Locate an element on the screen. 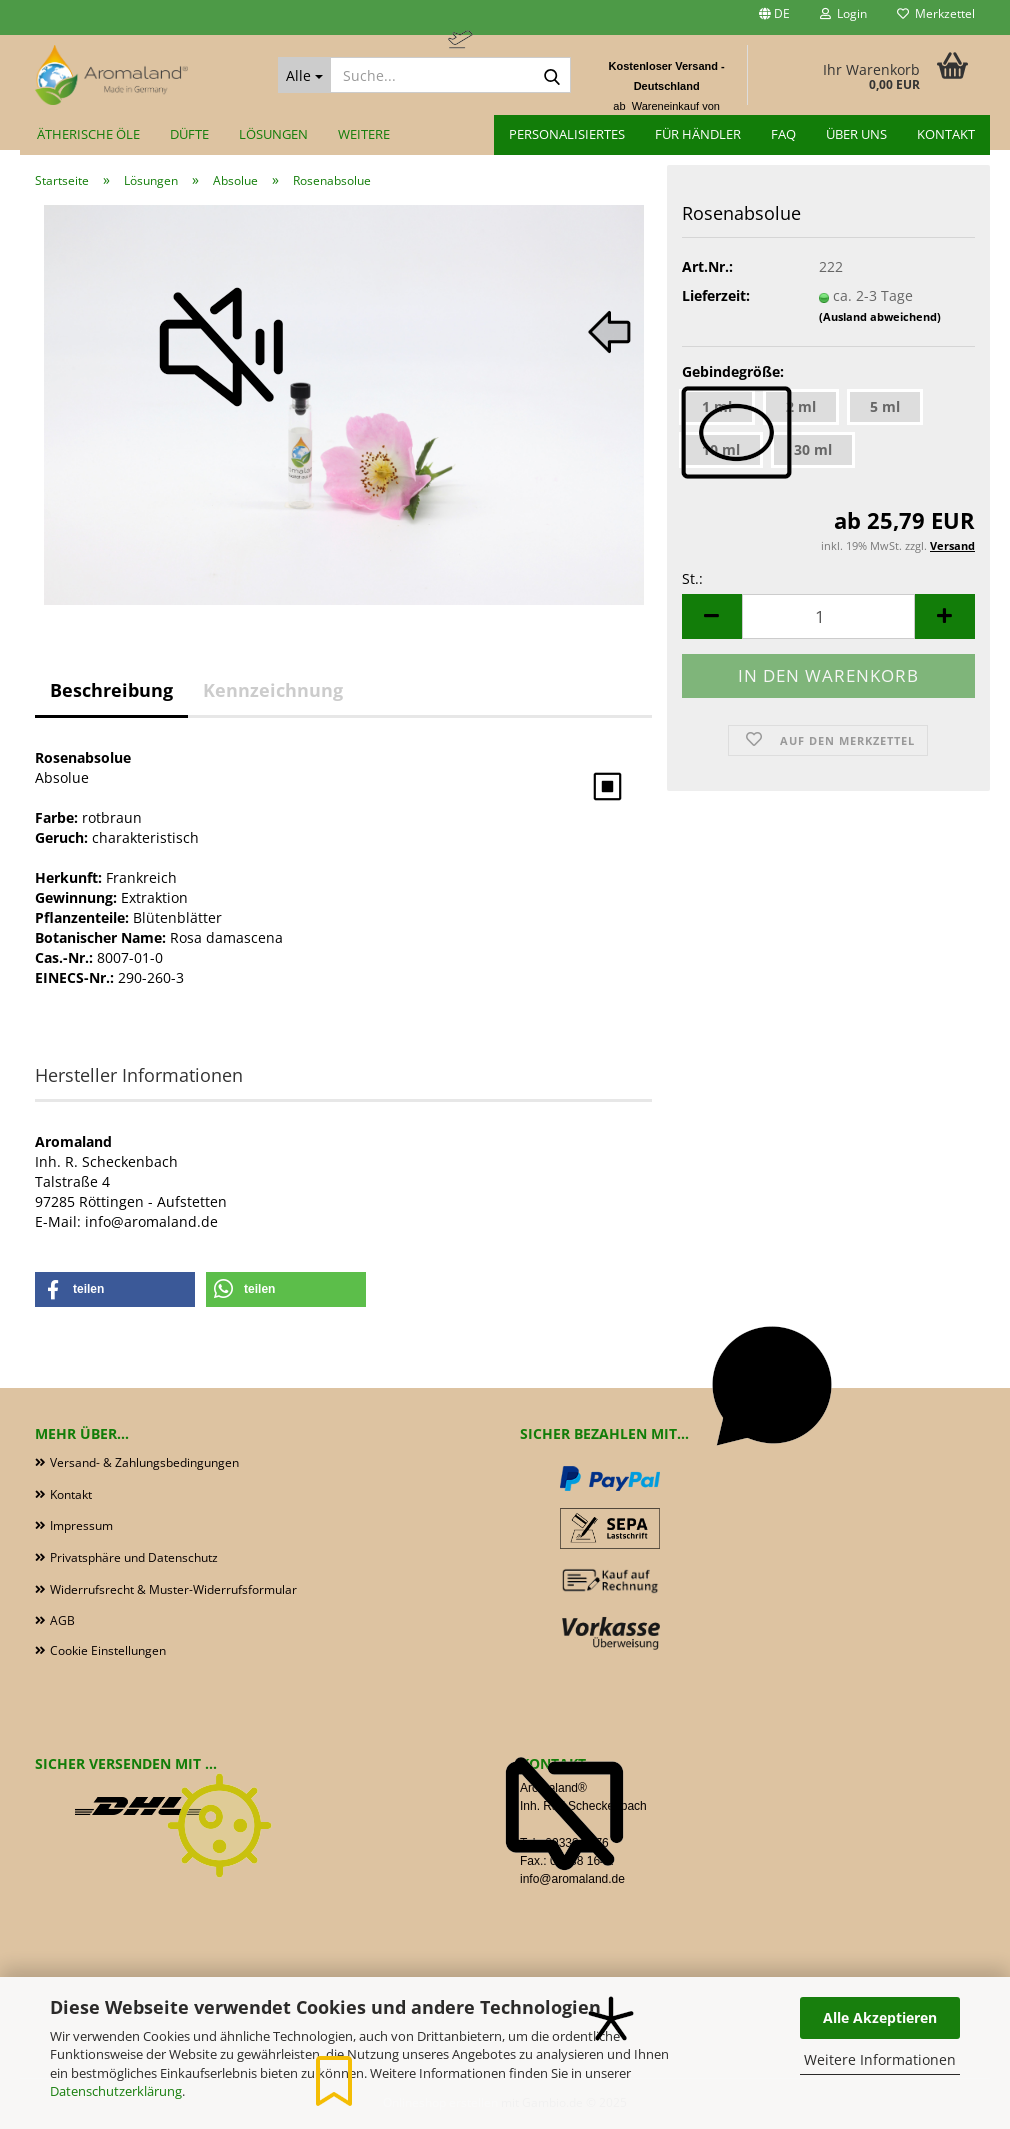  indicates a required field in a form is located at coordinates (611, 2019).